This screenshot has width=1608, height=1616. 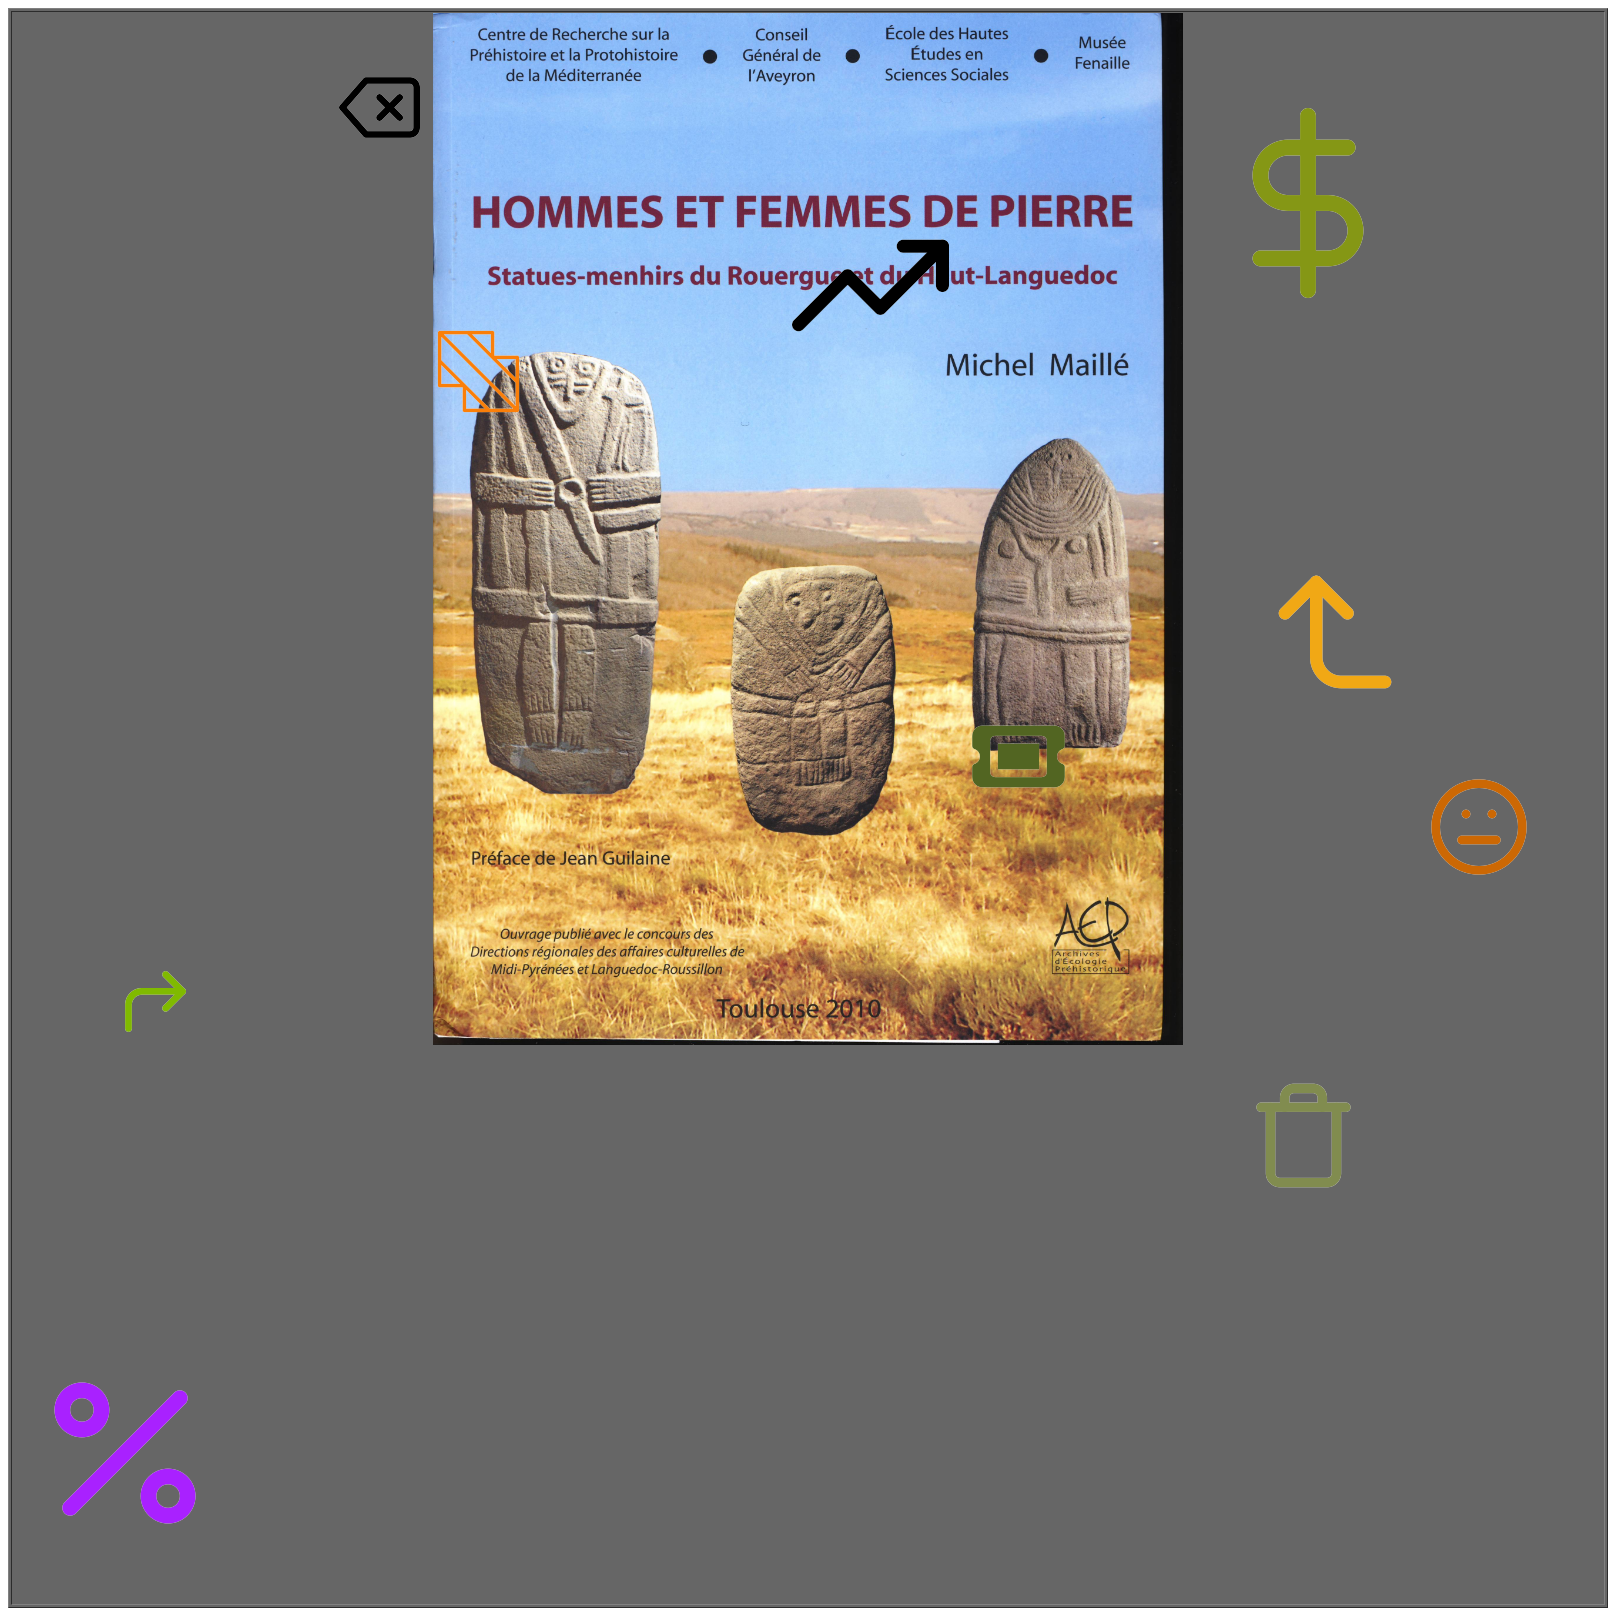 What do you see at coordinates (155, 1001) in the screenshot?
I see `share or forward content` at bounding box center [155, 1001].